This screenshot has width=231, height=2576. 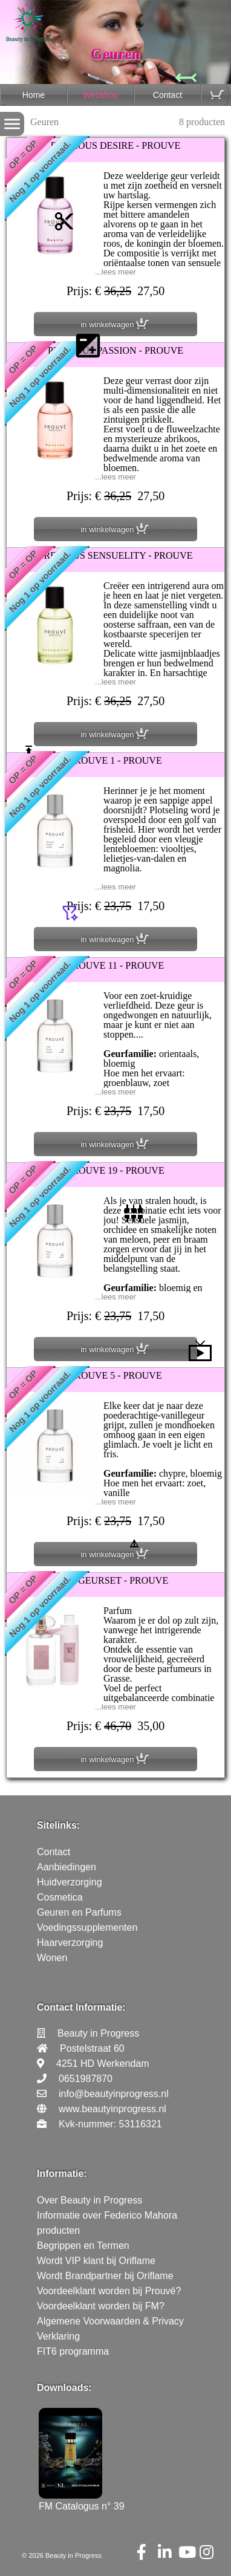 I want to click on publish or upload content, so click(x=28, y=749).